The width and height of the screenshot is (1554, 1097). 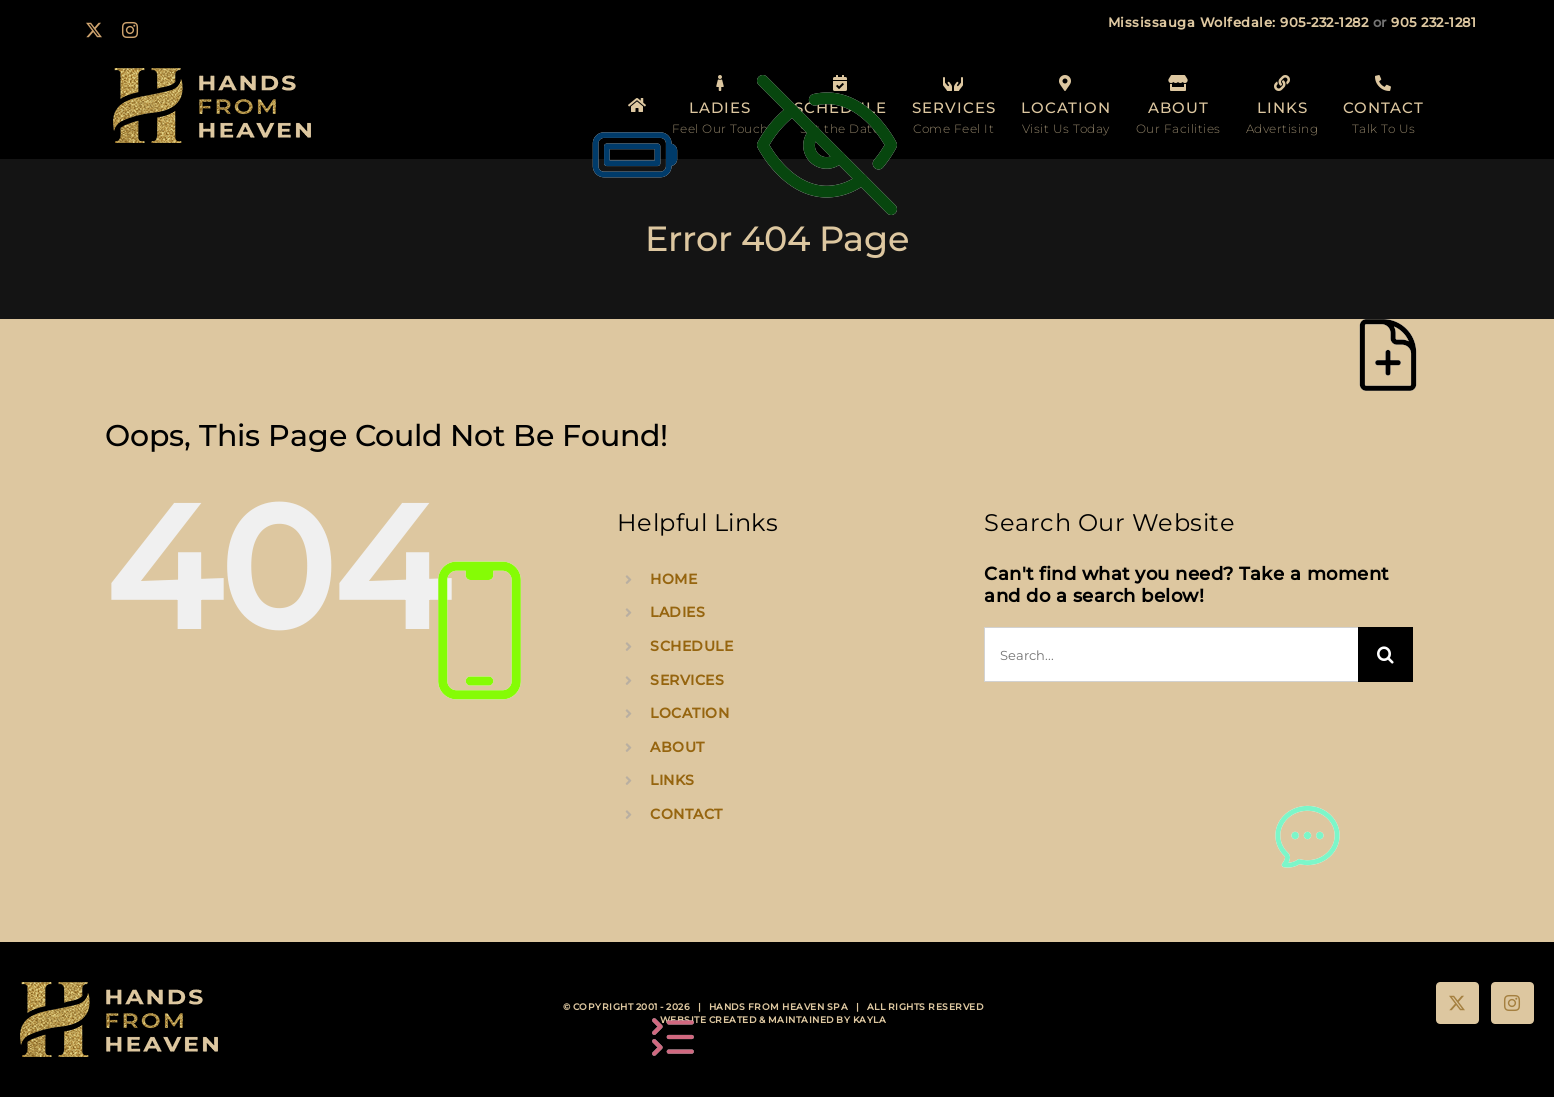 I want to click on hide password or sensitive content, so click(x=827, y=145).